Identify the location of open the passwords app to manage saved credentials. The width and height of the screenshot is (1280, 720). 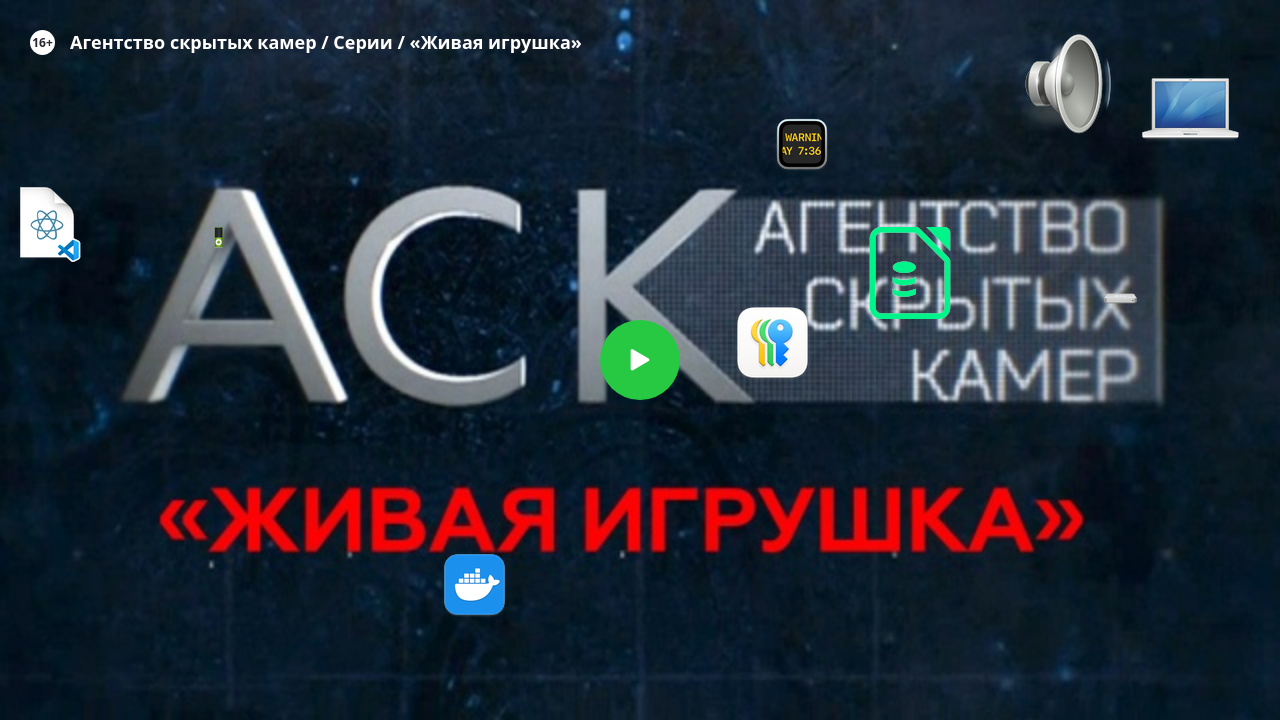
(772, 342).